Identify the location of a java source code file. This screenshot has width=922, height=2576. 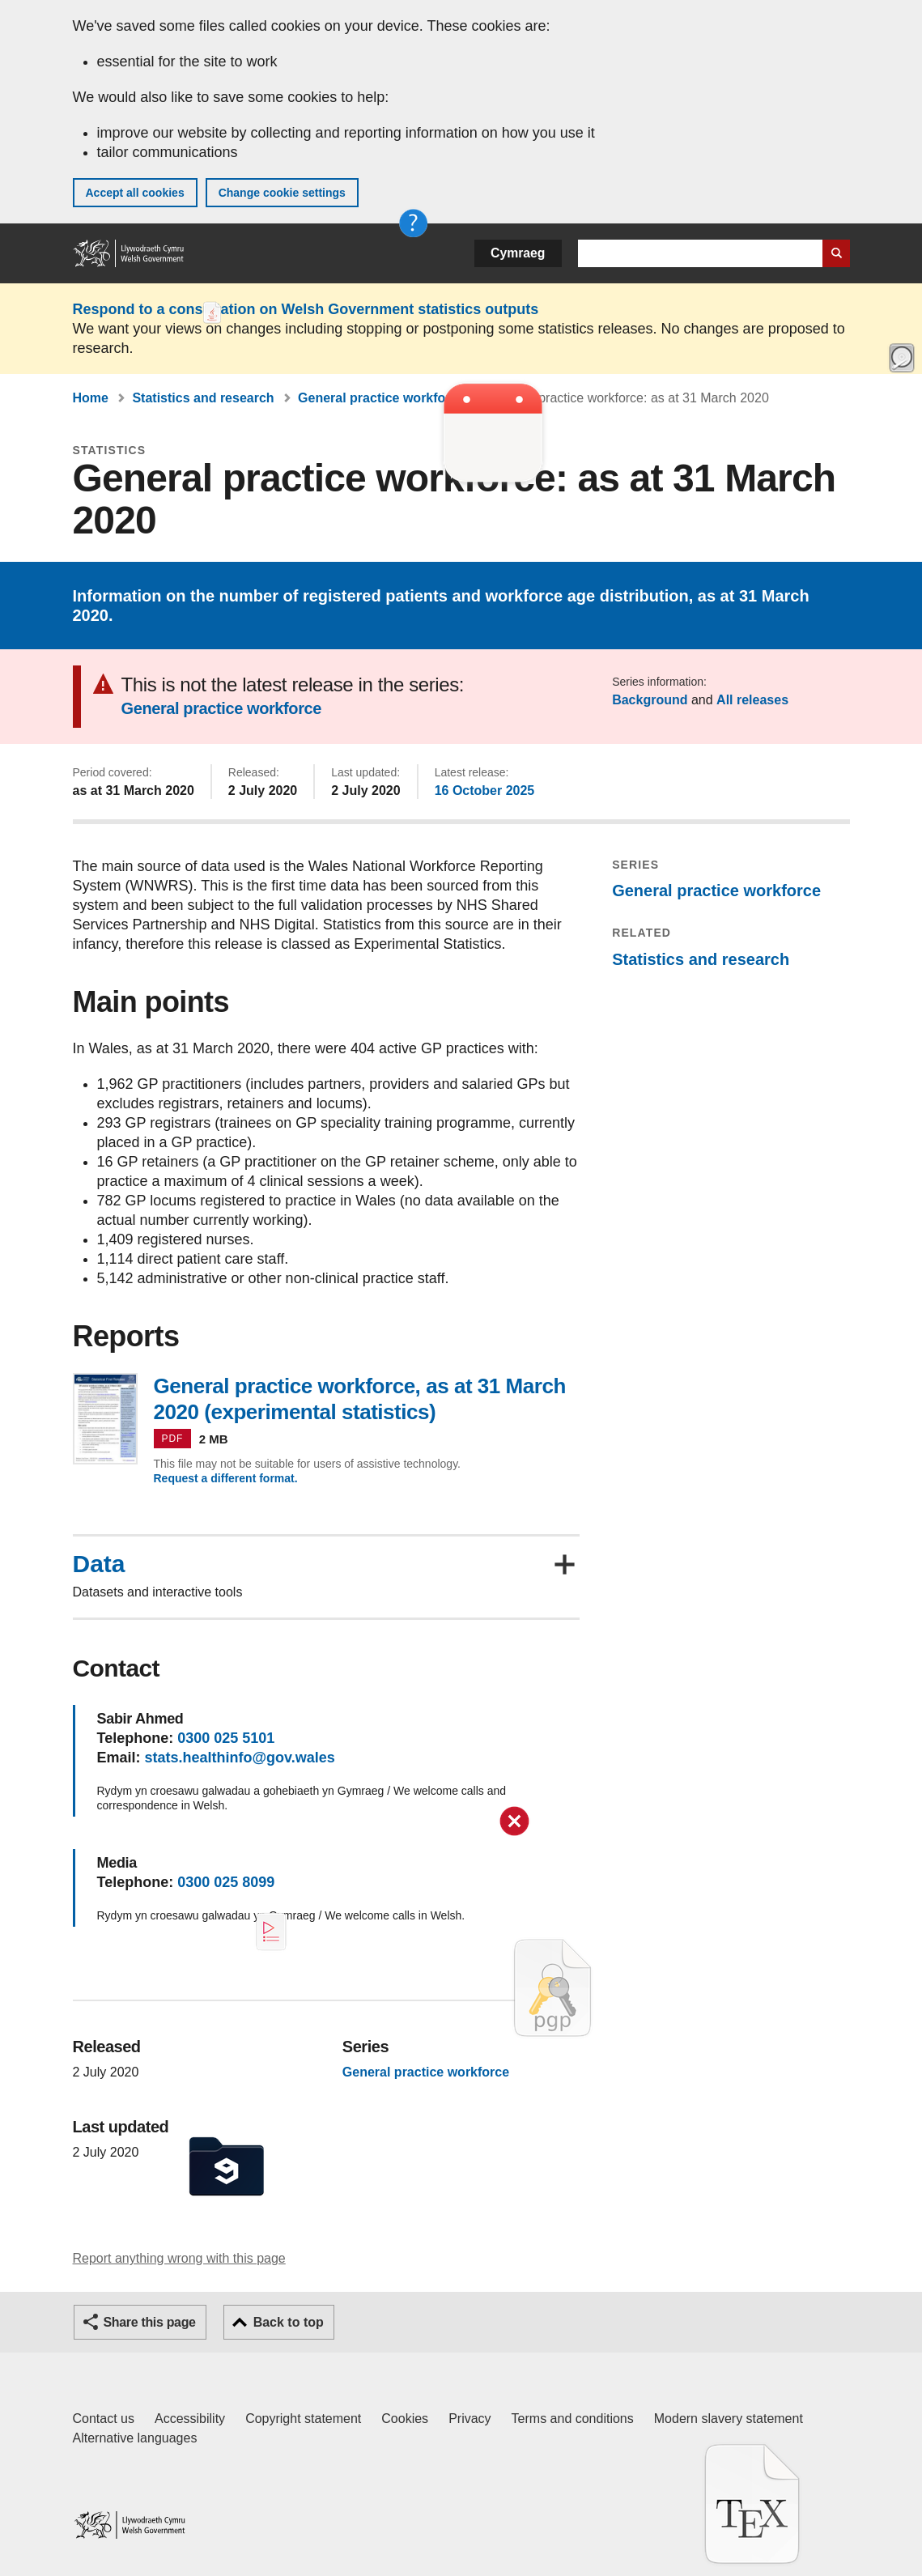
(212, 312).